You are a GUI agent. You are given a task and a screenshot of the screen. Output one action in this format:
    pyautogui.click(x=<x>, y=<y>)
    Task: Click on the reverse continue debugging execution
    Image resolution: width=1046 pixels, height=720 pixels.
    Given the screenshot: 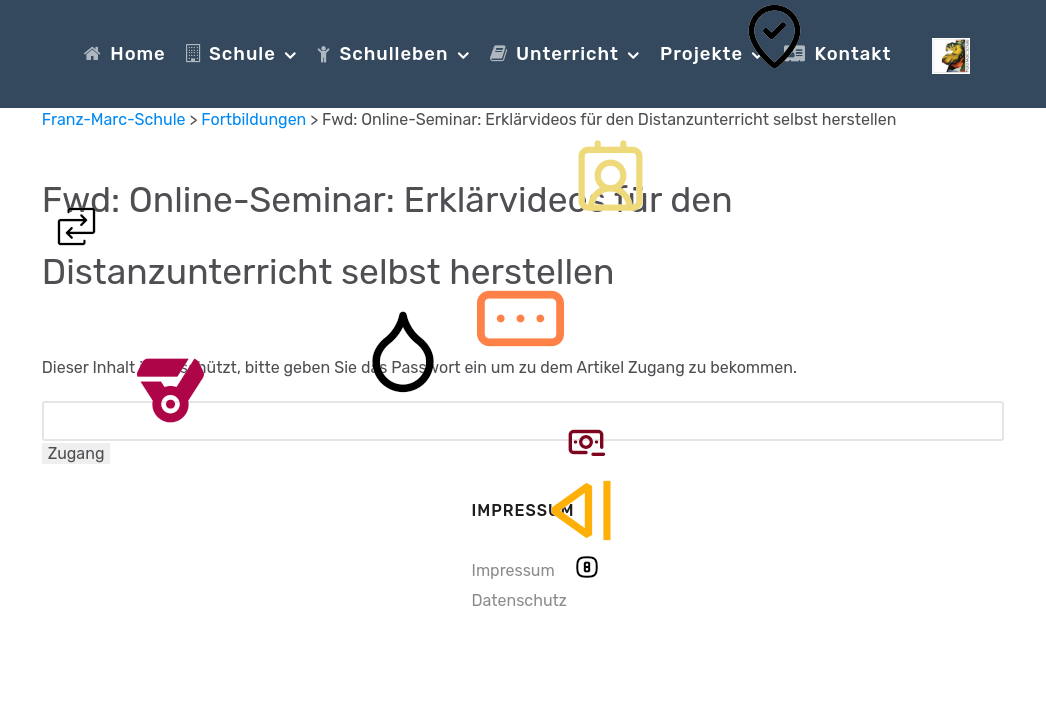 What is the action you would take?
    pyautogui.click(x=583, y=510)
    